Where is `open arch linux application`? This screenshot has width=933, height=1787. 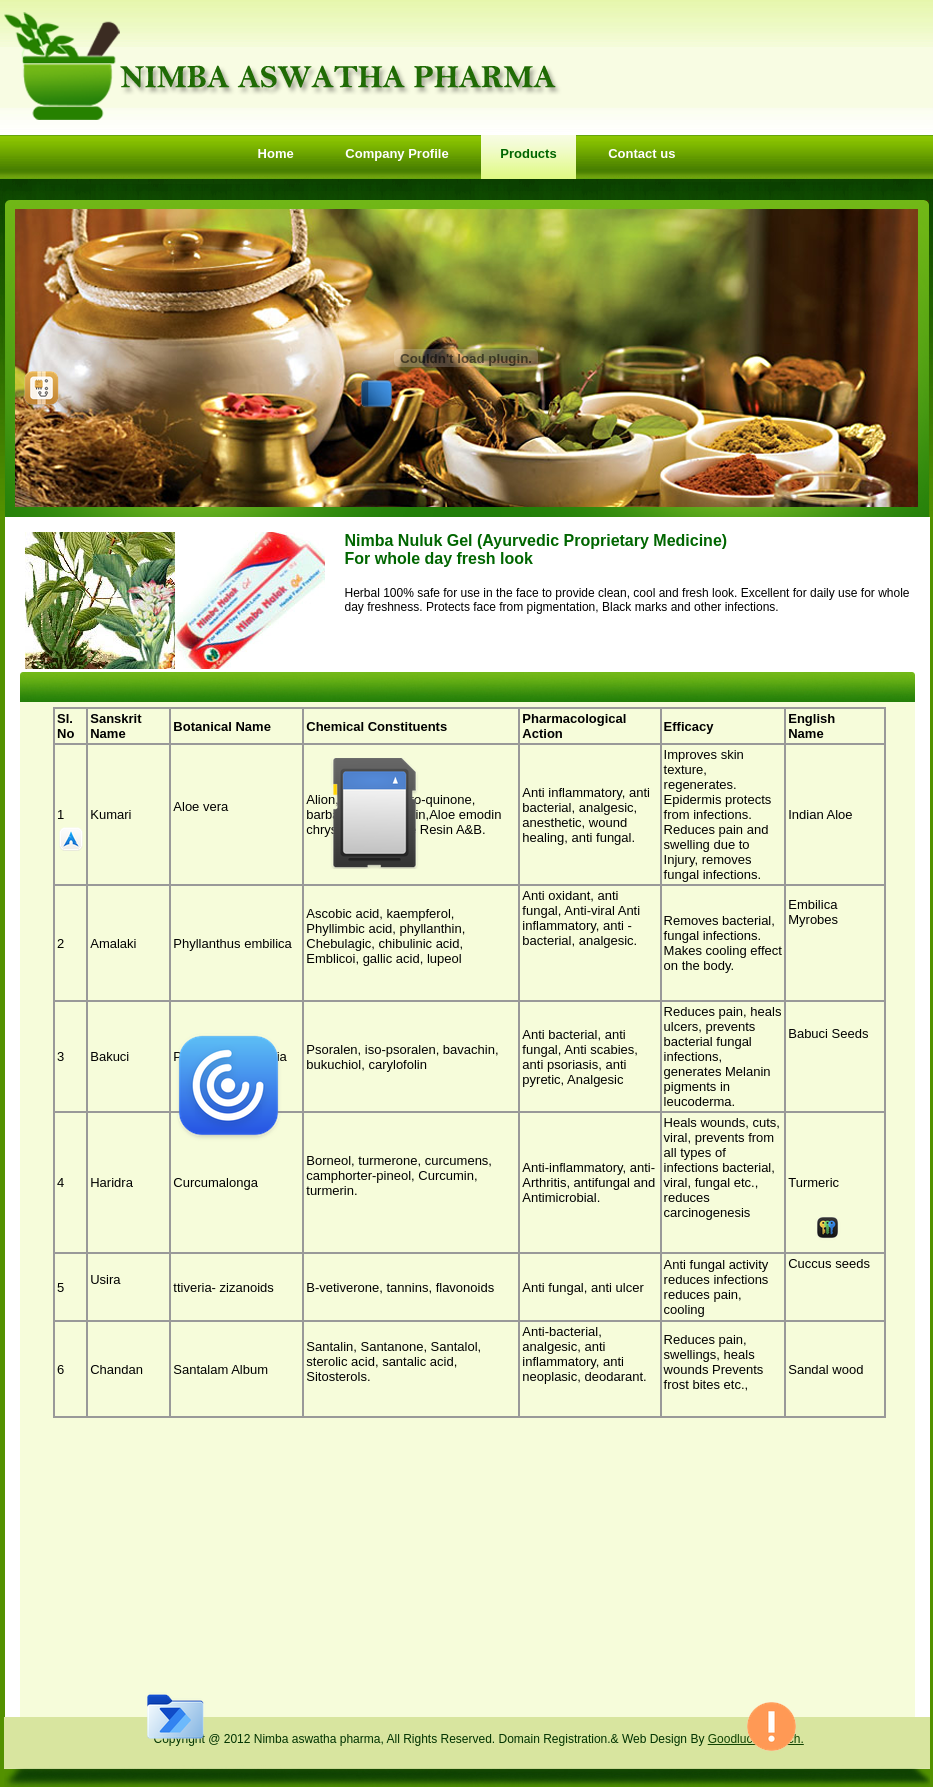 open arch linux application is located at coordinates (71, 839).